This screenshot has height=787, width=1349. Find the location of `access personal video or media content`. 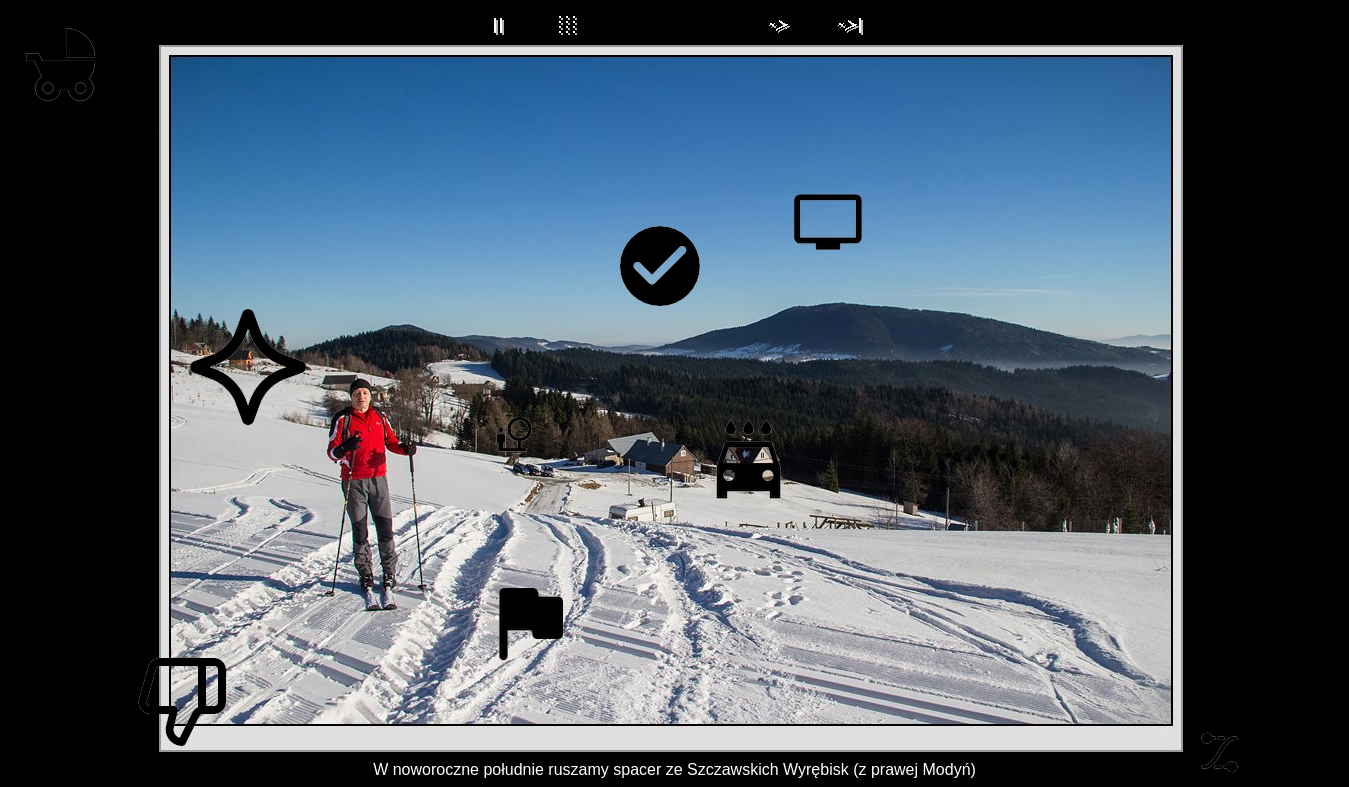

access personal video or media content is located at coordinates (828, 222).